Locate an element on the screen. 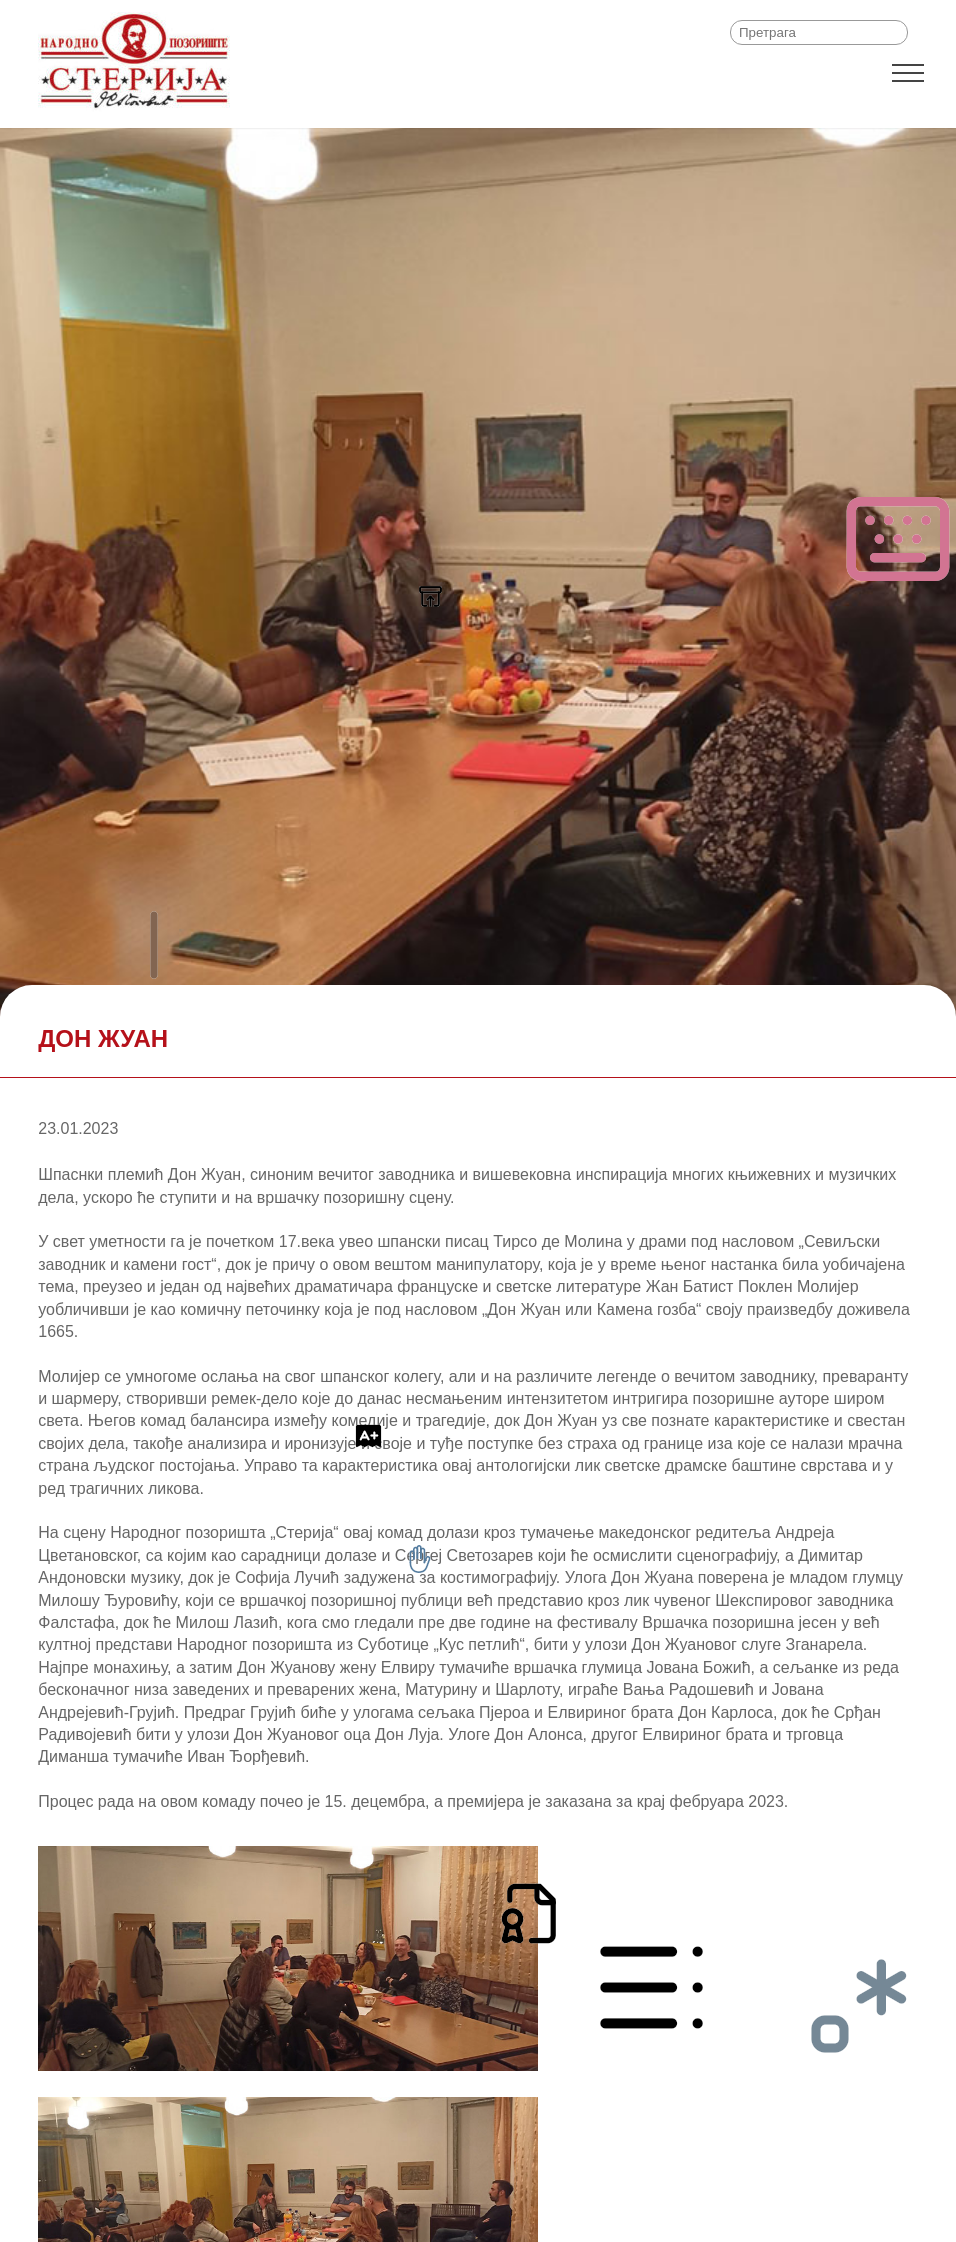 The width and height of the screenshot is (956, 2242). indicates information or help tooltip is located at coordinates (154, 945).